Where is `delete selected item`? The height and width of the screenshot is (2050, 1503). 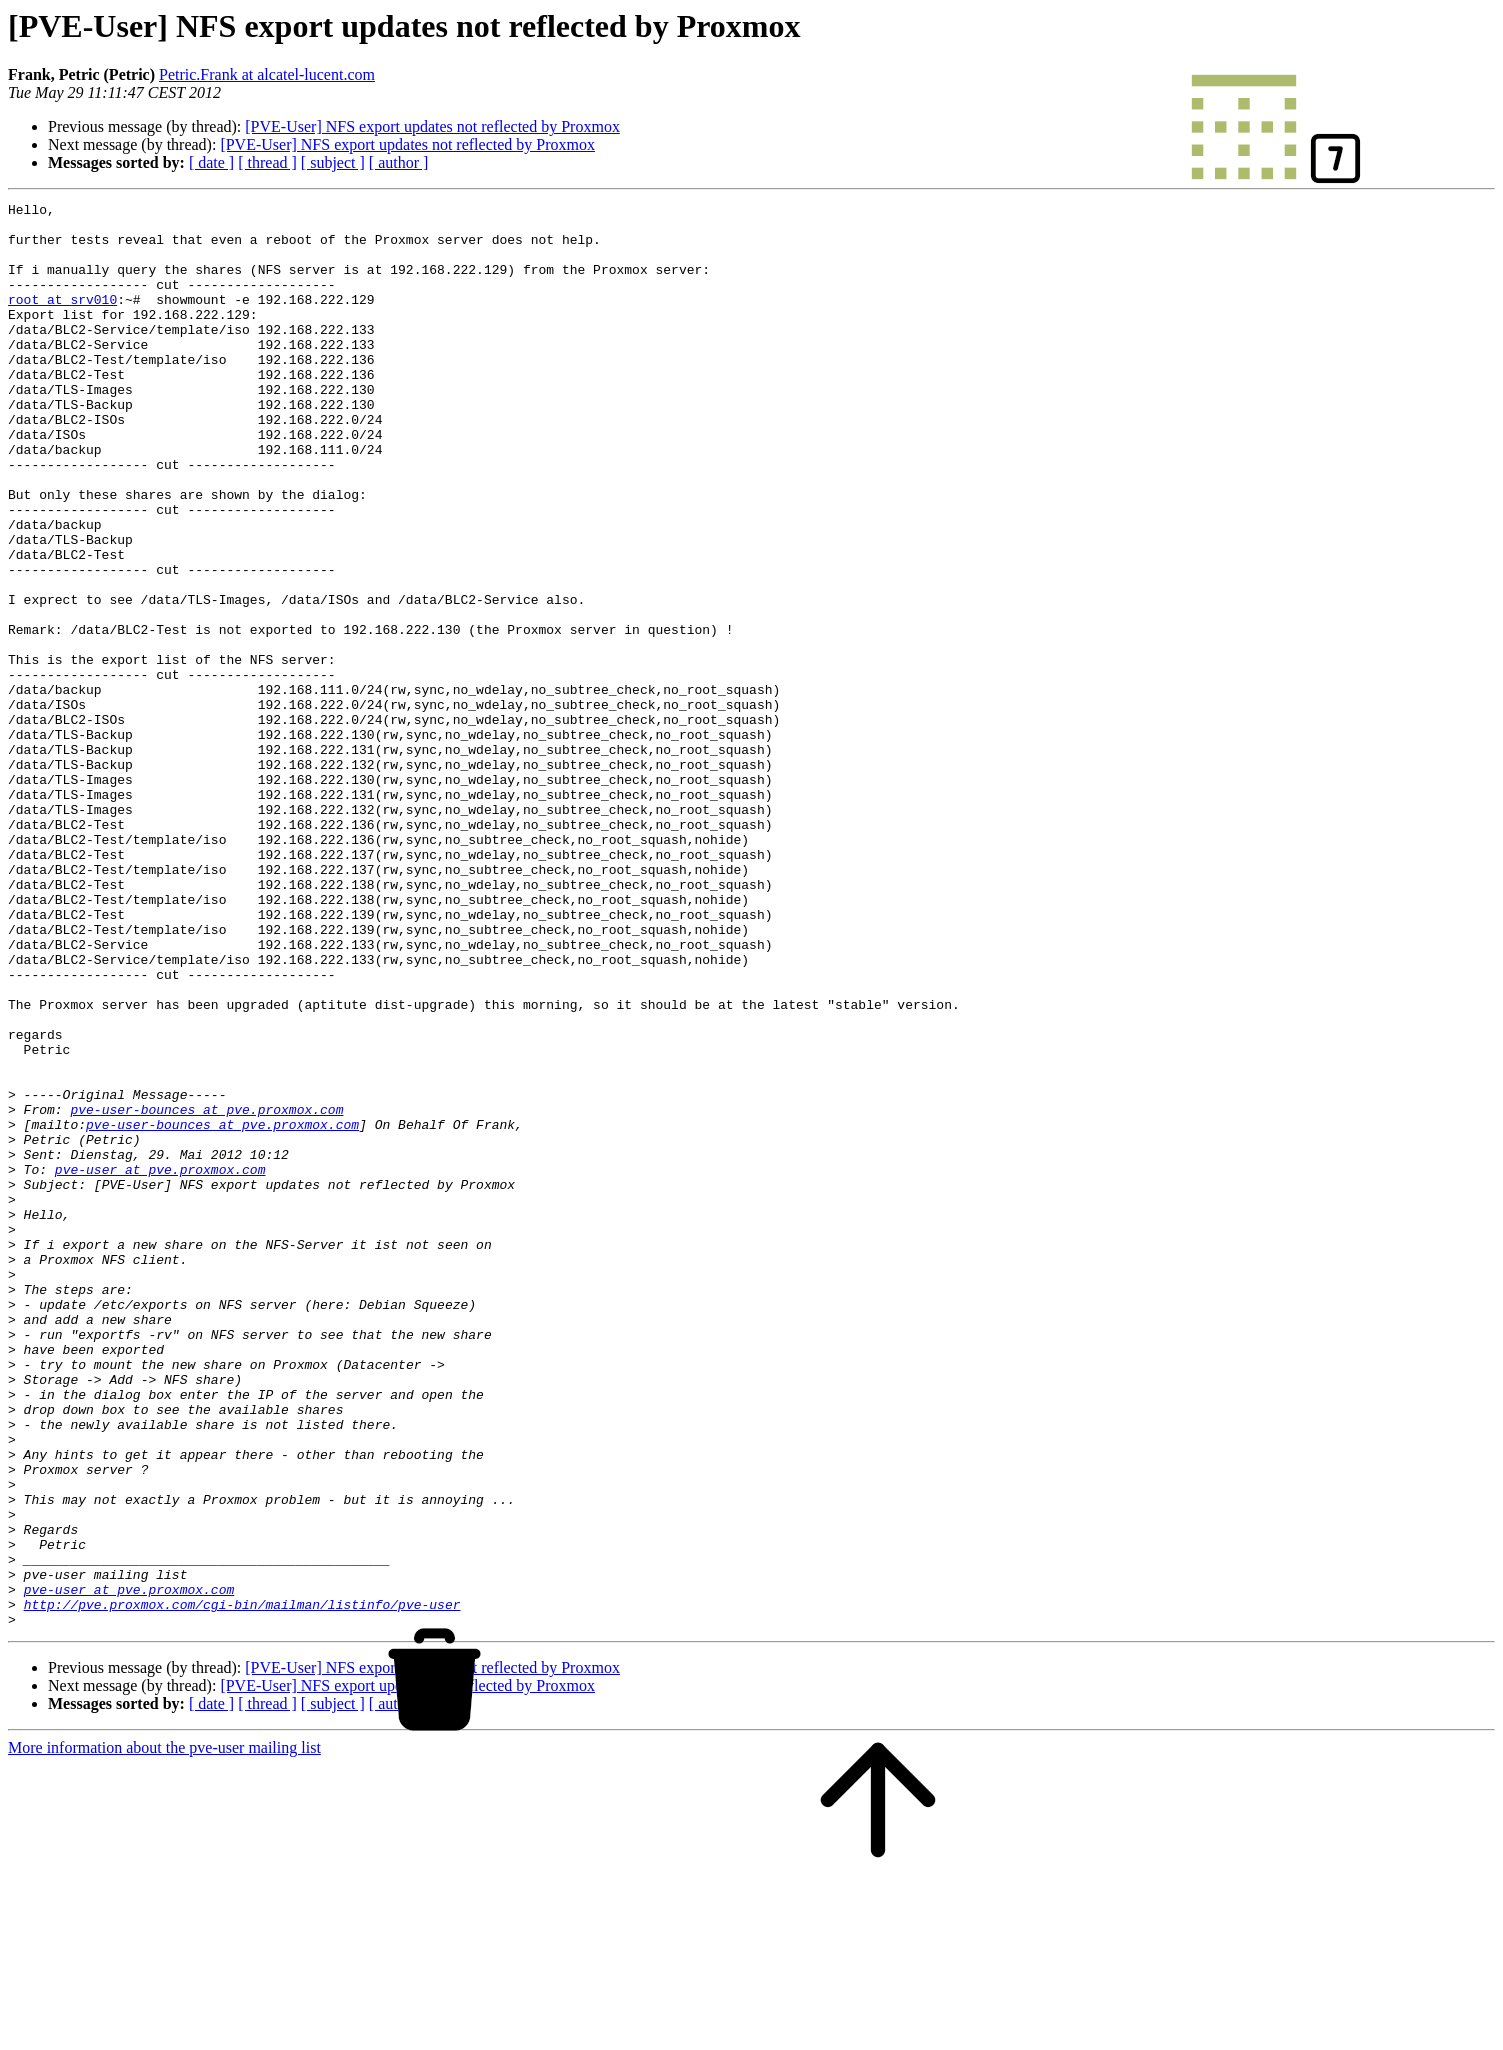 delete selected item is located at coordinates (434, 1679).